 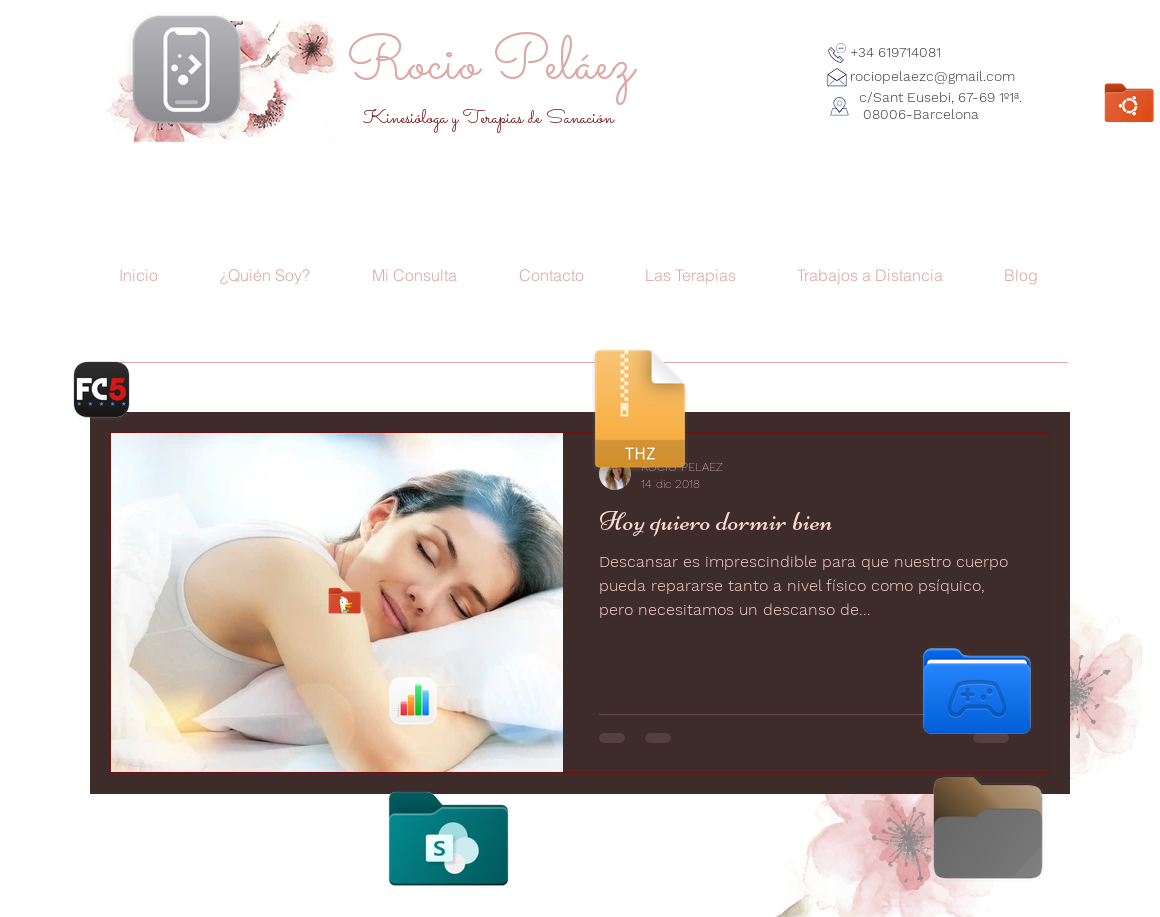 What do you see at coordinates (977, 691) in the screenshot?
I see `open your games folder` at bounding box center [977, 691].